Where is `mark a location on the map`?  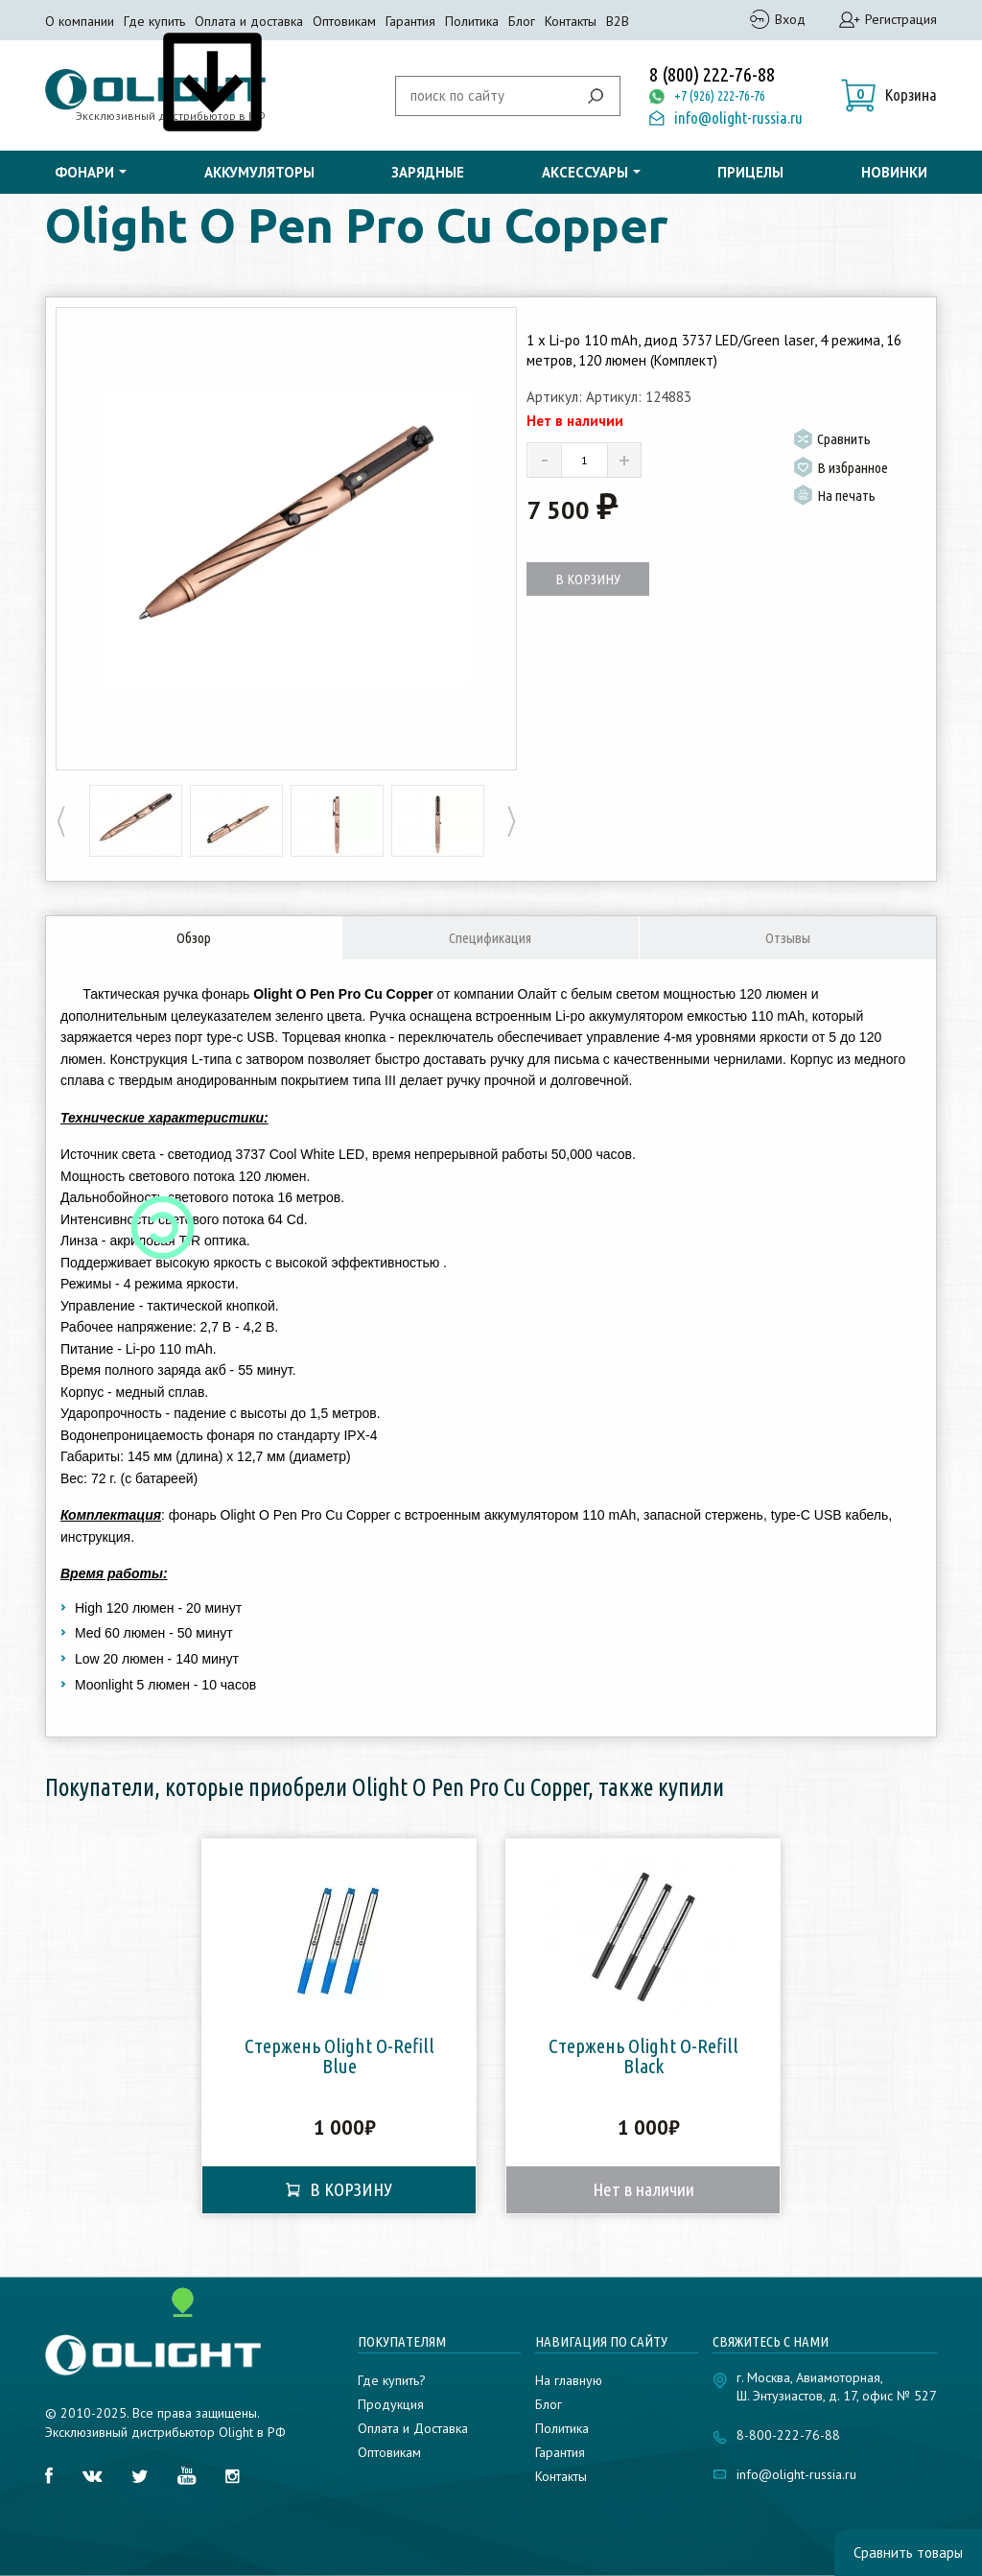 mark a location on the map is located at coordinates (182, 2301).